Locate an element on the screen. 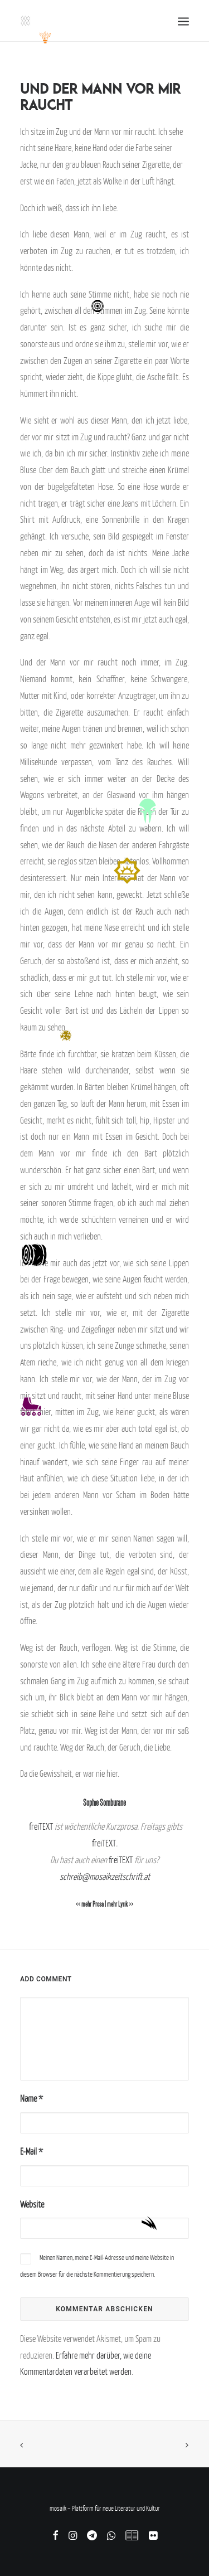 The height and width of the screenshot is (2576, 209). hay bale resource in farming simulation game is located at coordinates (34, 1255).